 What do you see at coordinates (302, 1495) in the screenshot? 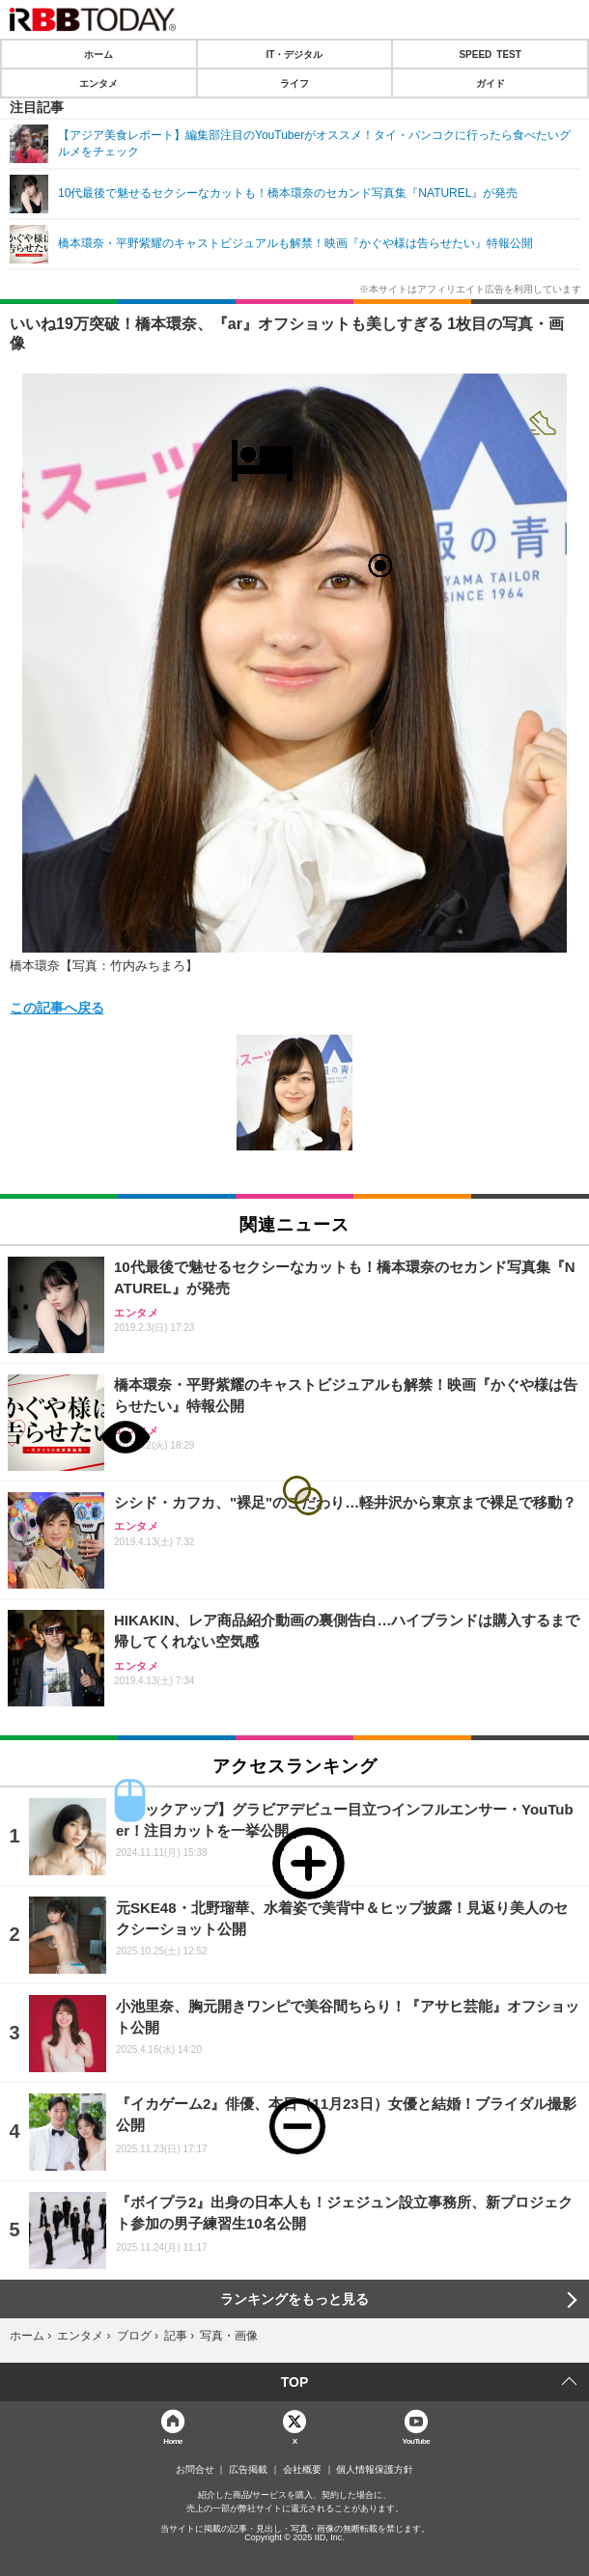
I see `intersect or merge two shapes` at bounding box center [302, 1495].